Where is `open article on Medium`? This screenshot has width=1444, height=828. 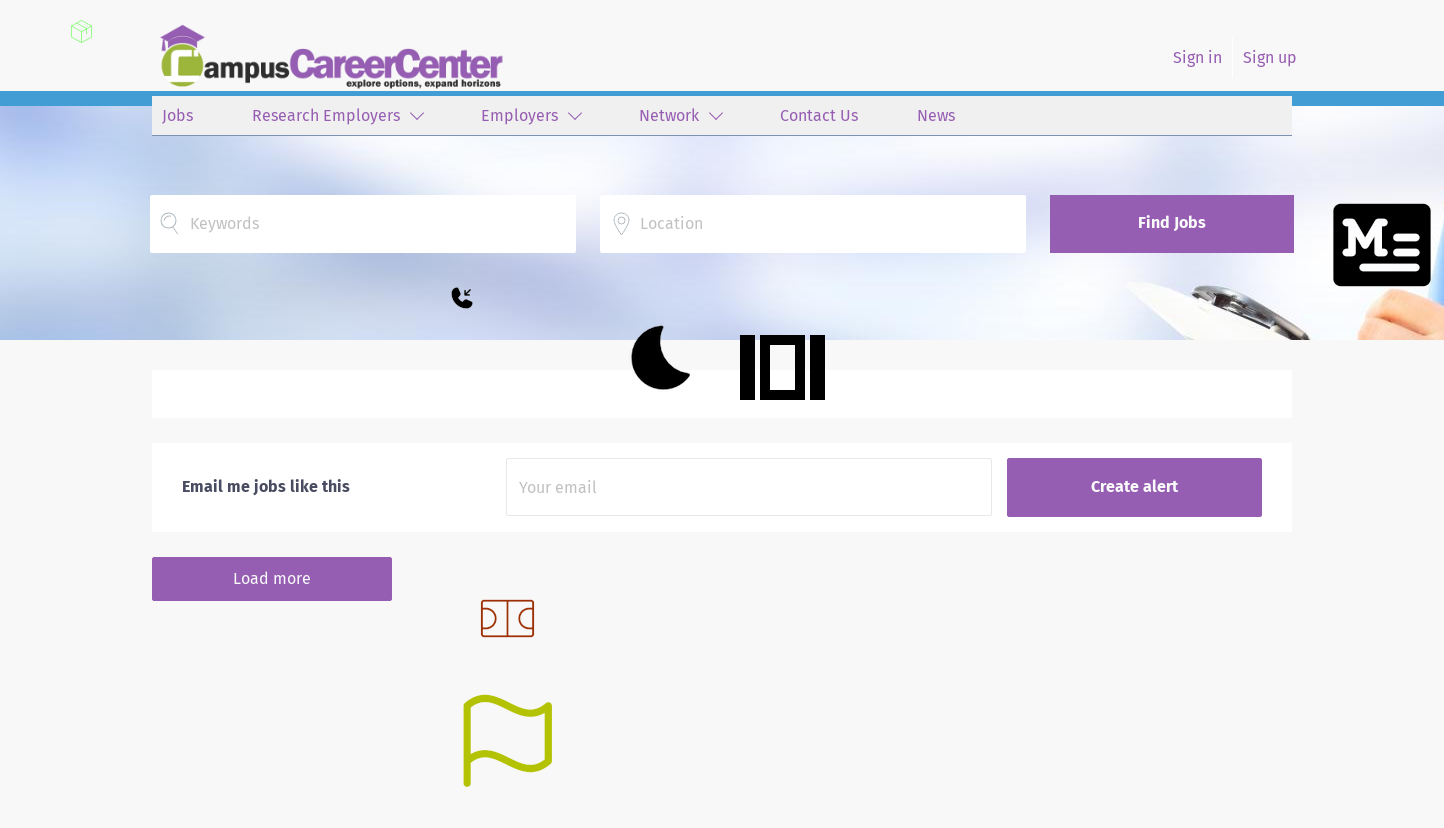 open article on Medium is located at coordinates (1382, 245).